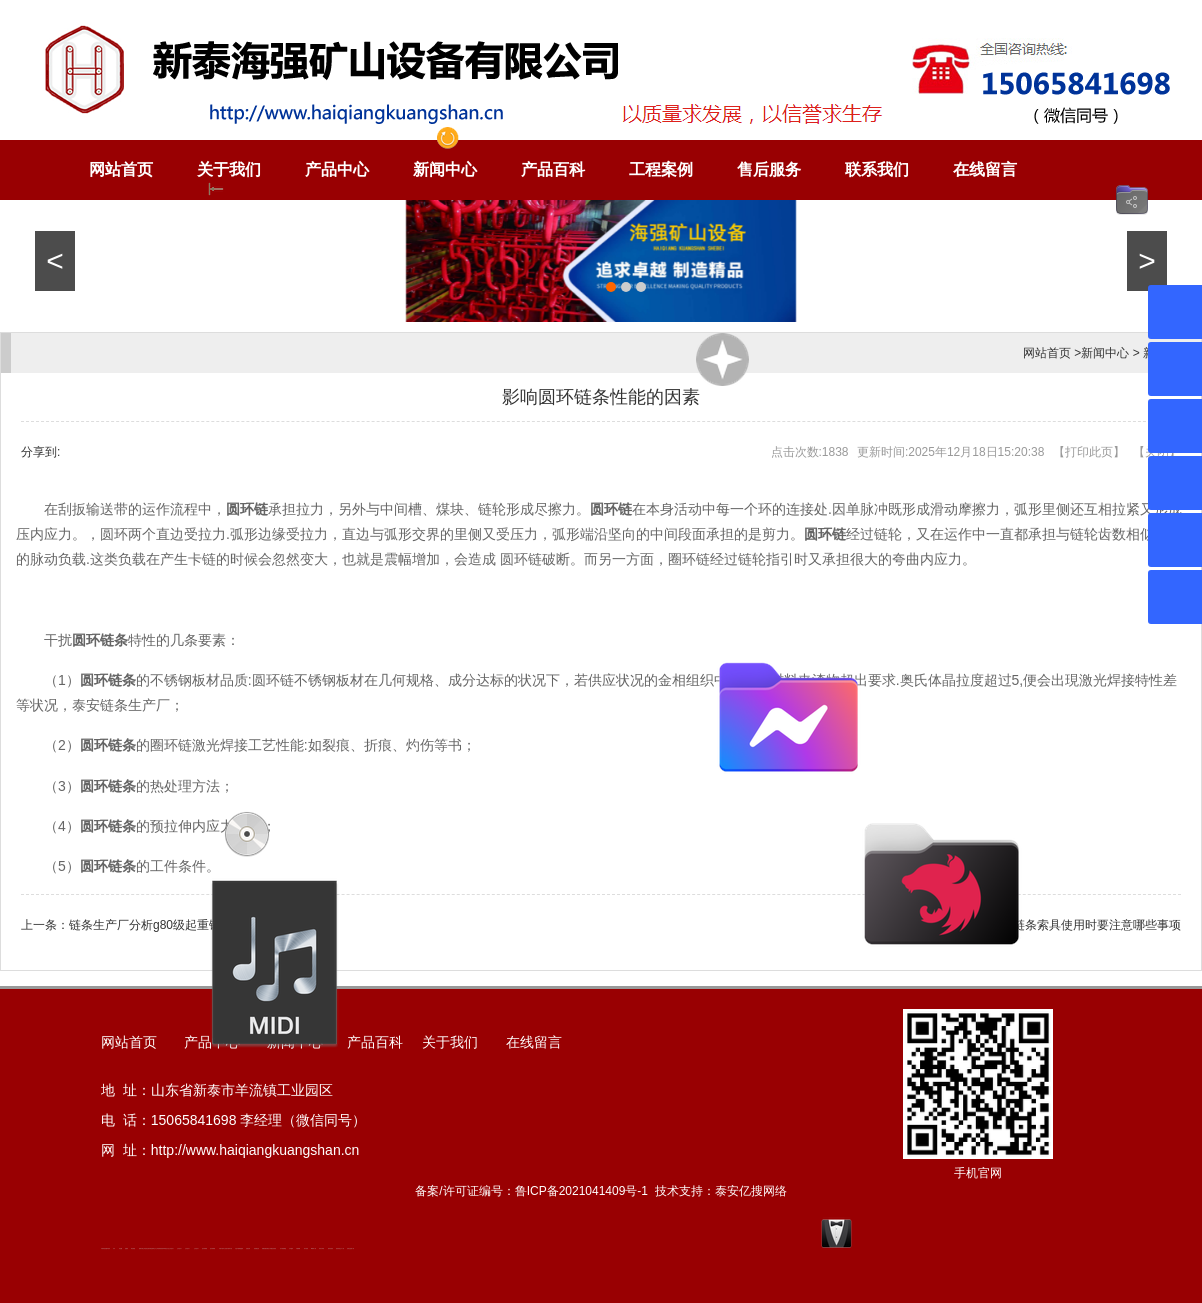  Describe the element at coordinates (216, 189) in the screenshot. I see `go to the first item in a list or sequence` at that location.